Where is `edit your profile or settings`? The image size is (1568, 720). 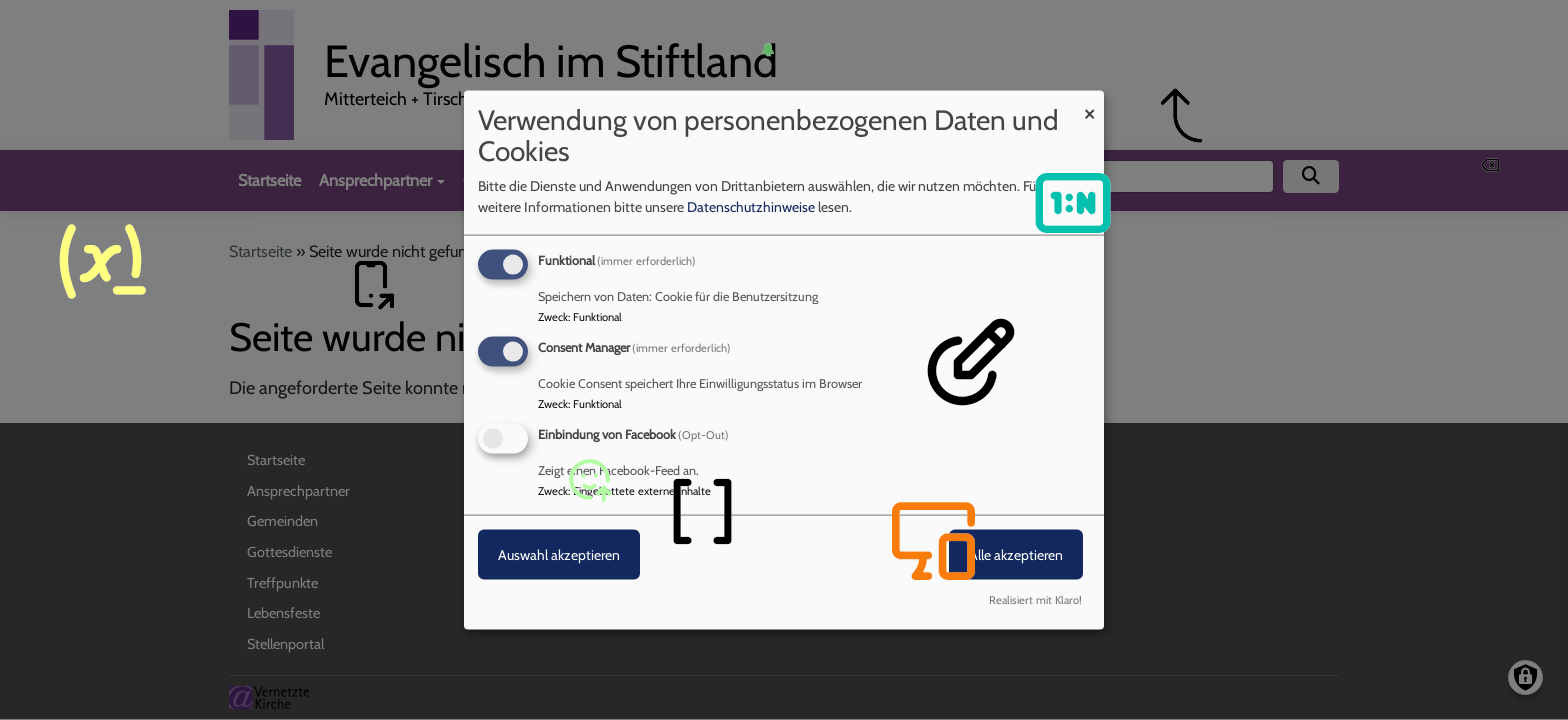
edit your profile or settings is located at coordinates (971, 362).